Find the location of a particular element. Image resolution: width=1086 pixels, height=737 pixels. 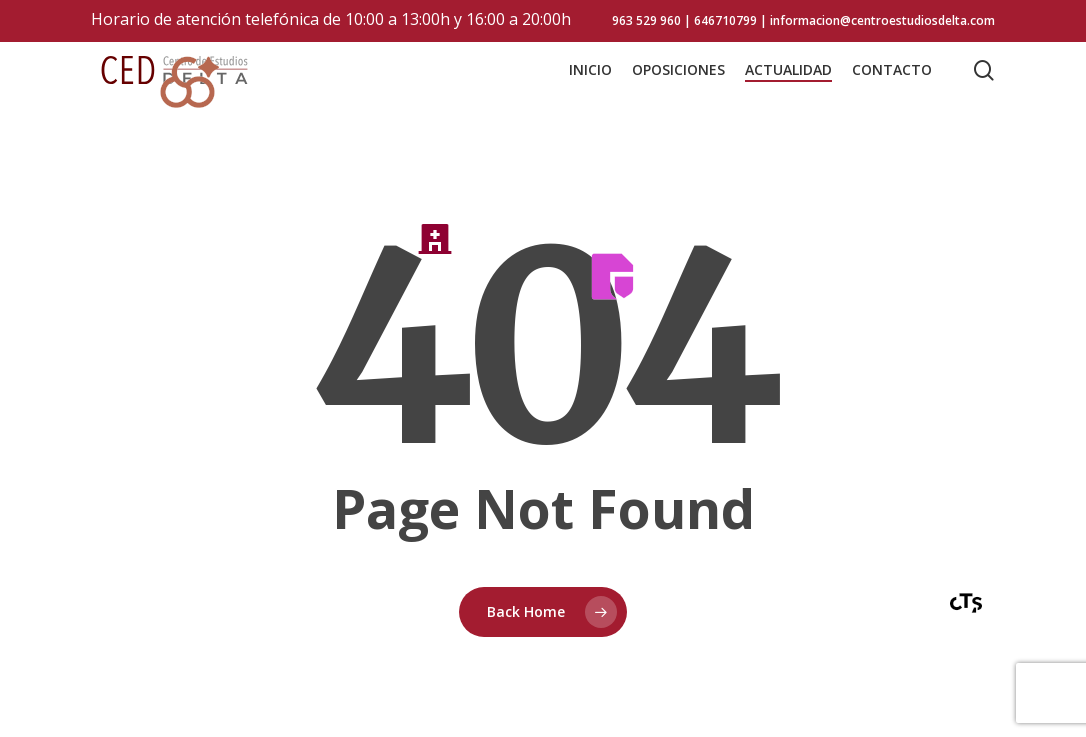

apply AI-powered color filters to an image is located at coordinates (187, 85).